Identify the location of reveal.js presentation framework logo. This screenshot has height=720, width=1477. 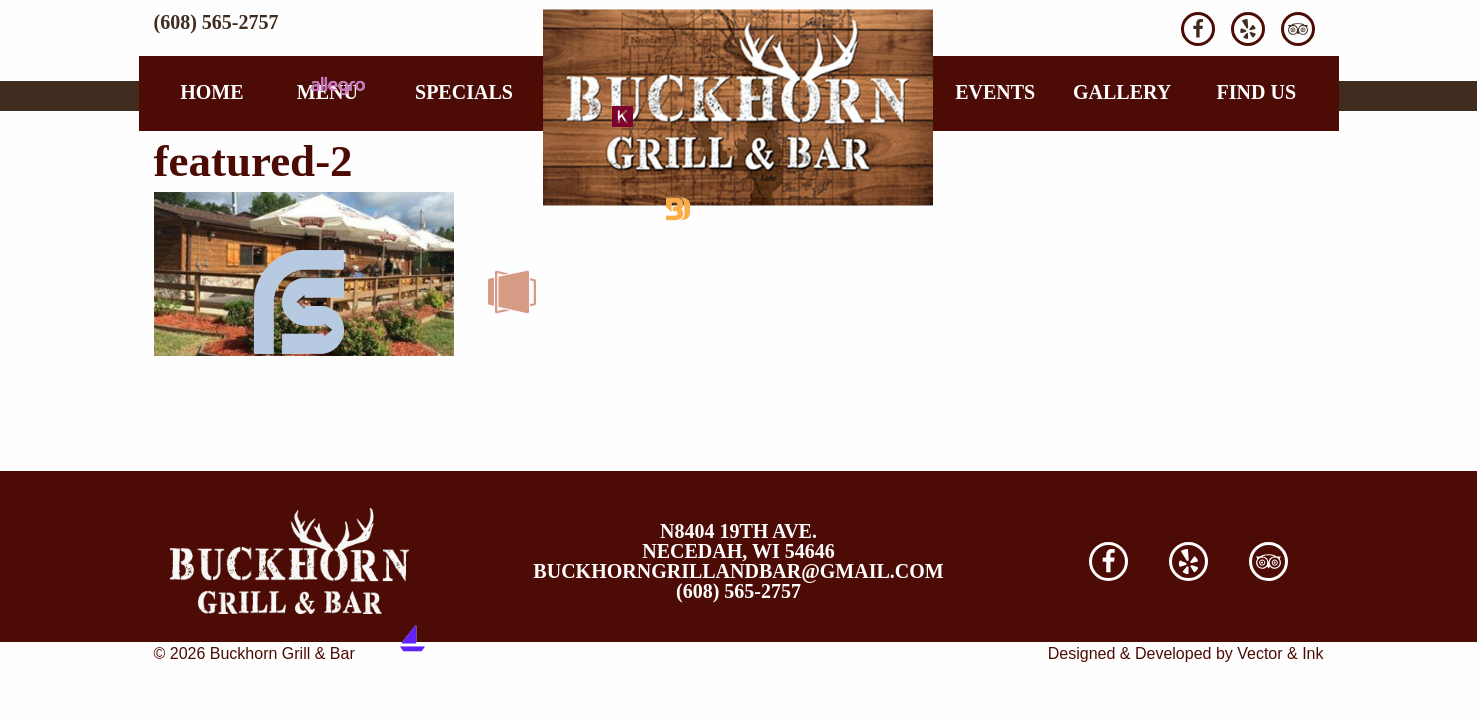
(512, 292).